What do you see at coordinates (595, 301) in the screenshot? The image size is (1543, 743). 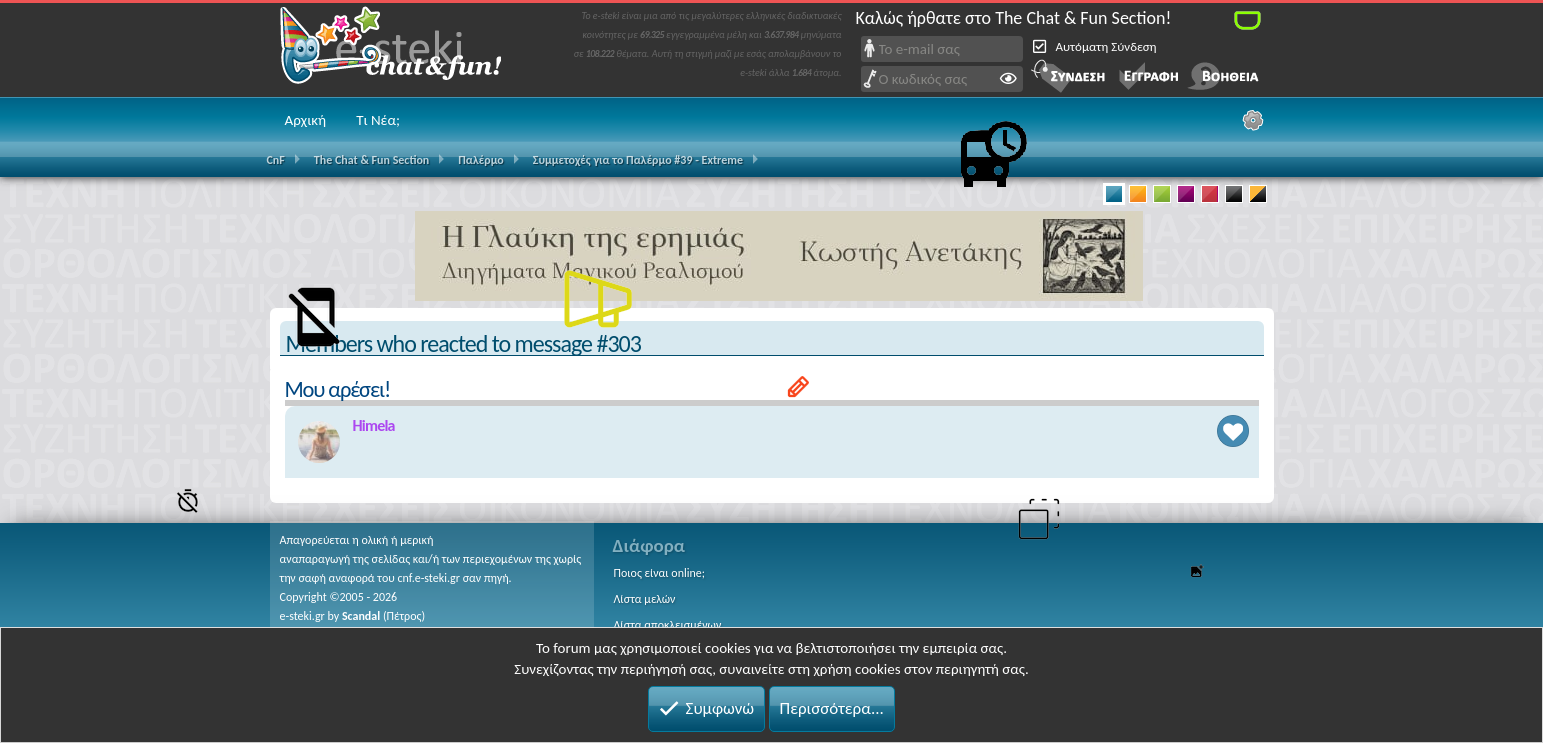 I see `make an announcement or broadcast` at bounding box center [595, 301].